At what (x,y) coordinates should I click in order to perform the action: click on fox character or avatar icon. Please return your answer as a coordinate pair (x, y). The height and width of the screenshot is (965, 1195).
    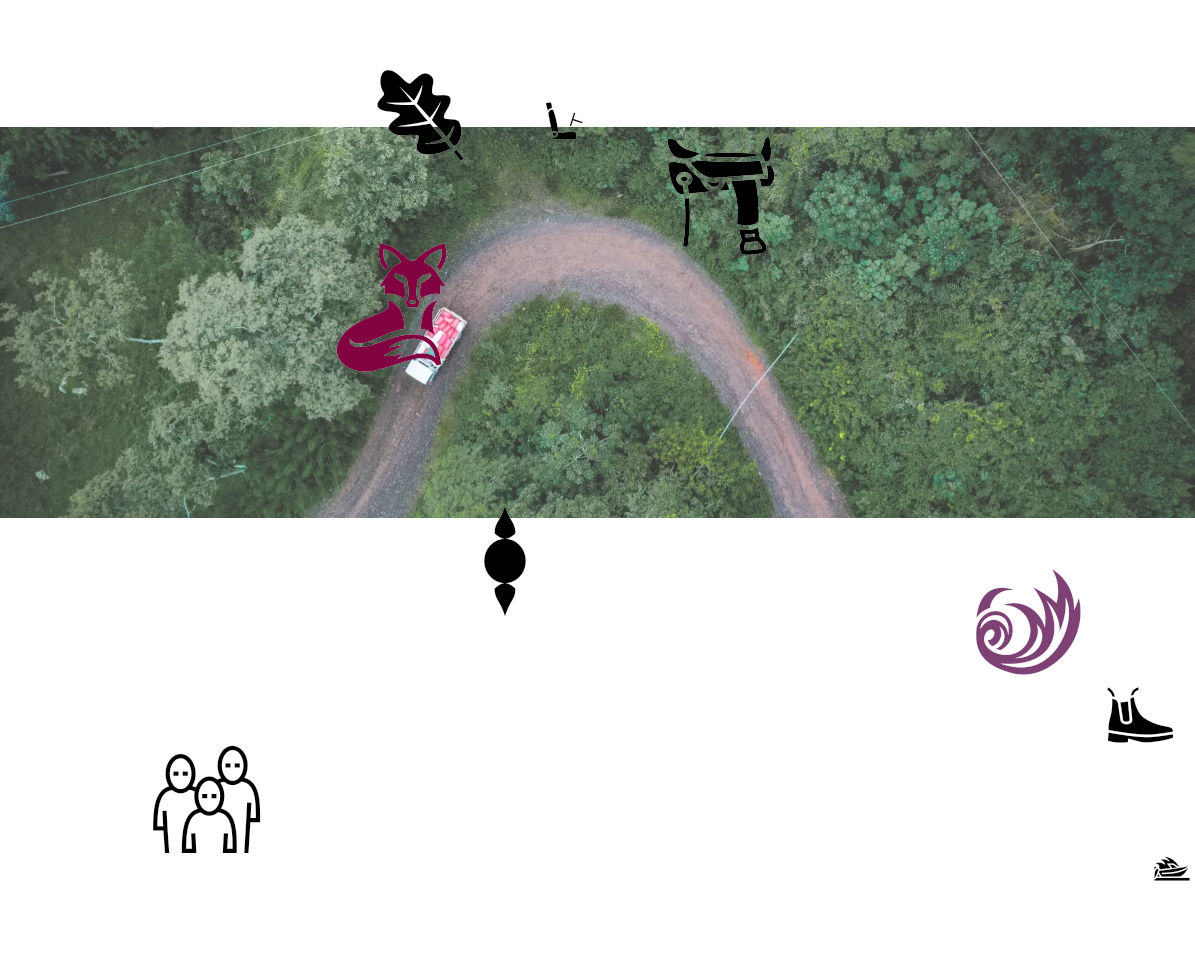
    Looking at the image, I should click on (391, 307).